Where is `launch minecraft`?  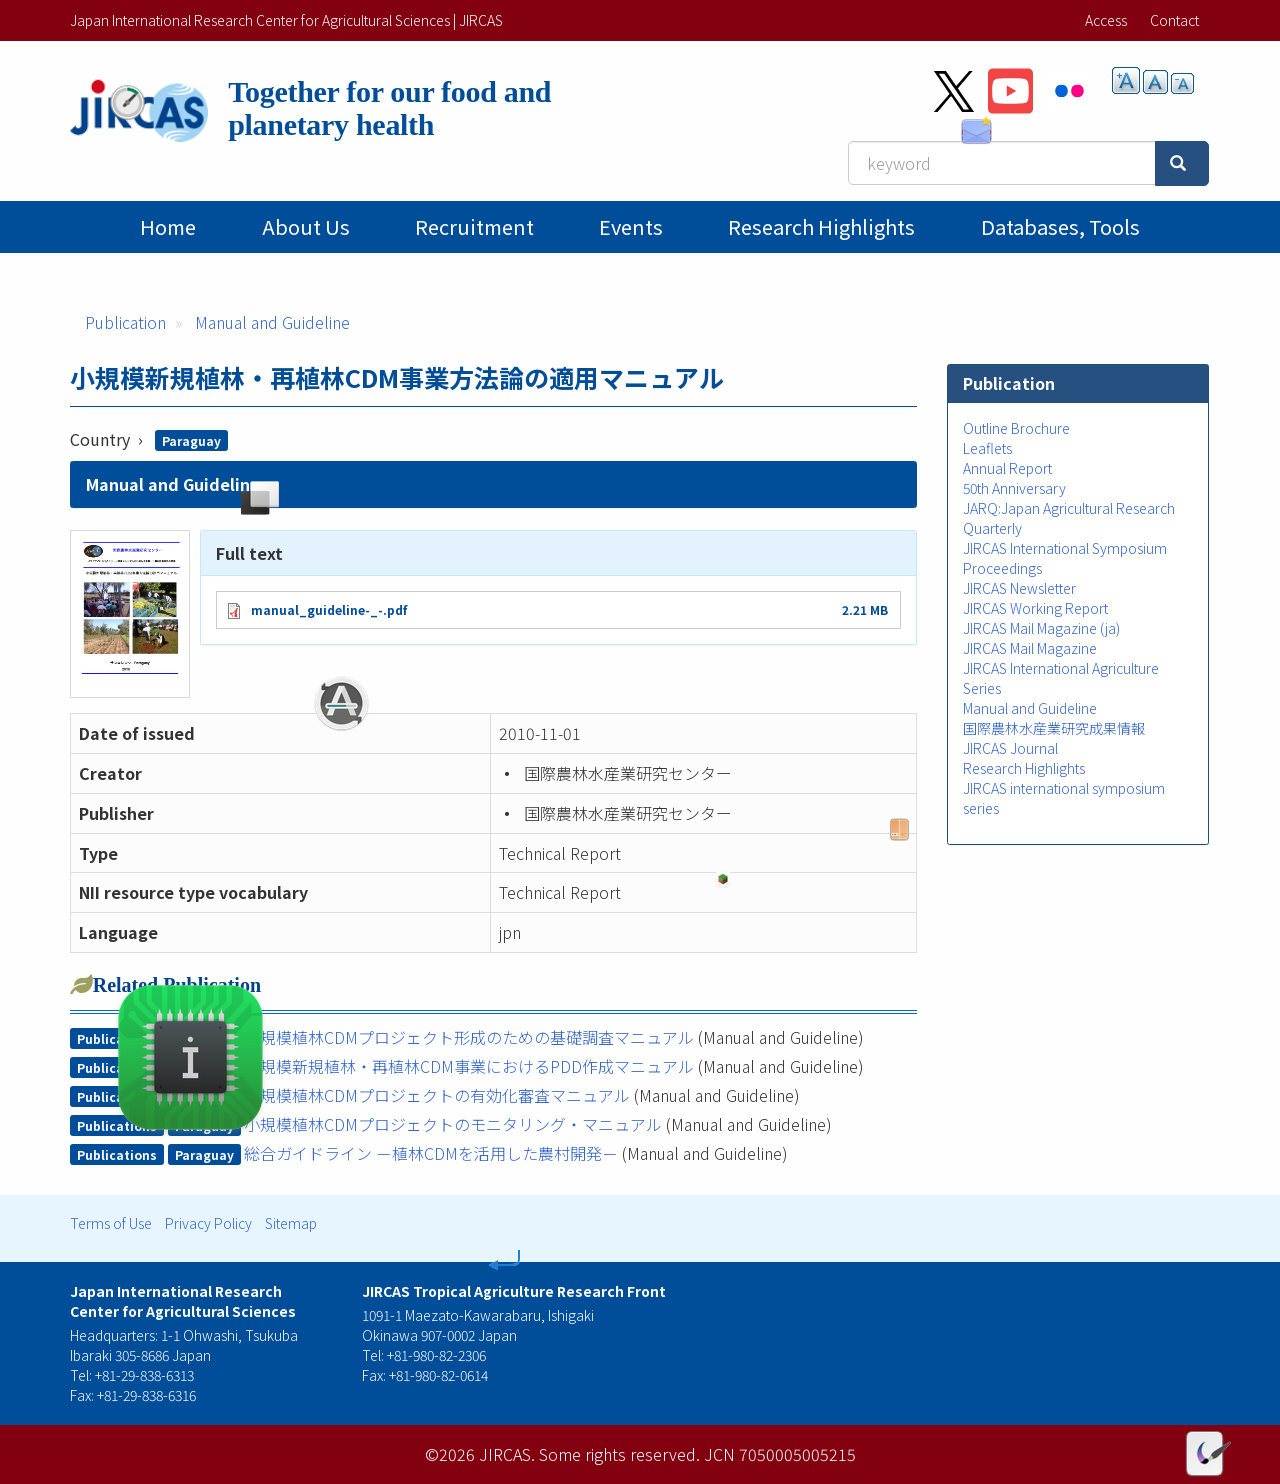 launch minecraft is located at coordinates (723, 879).